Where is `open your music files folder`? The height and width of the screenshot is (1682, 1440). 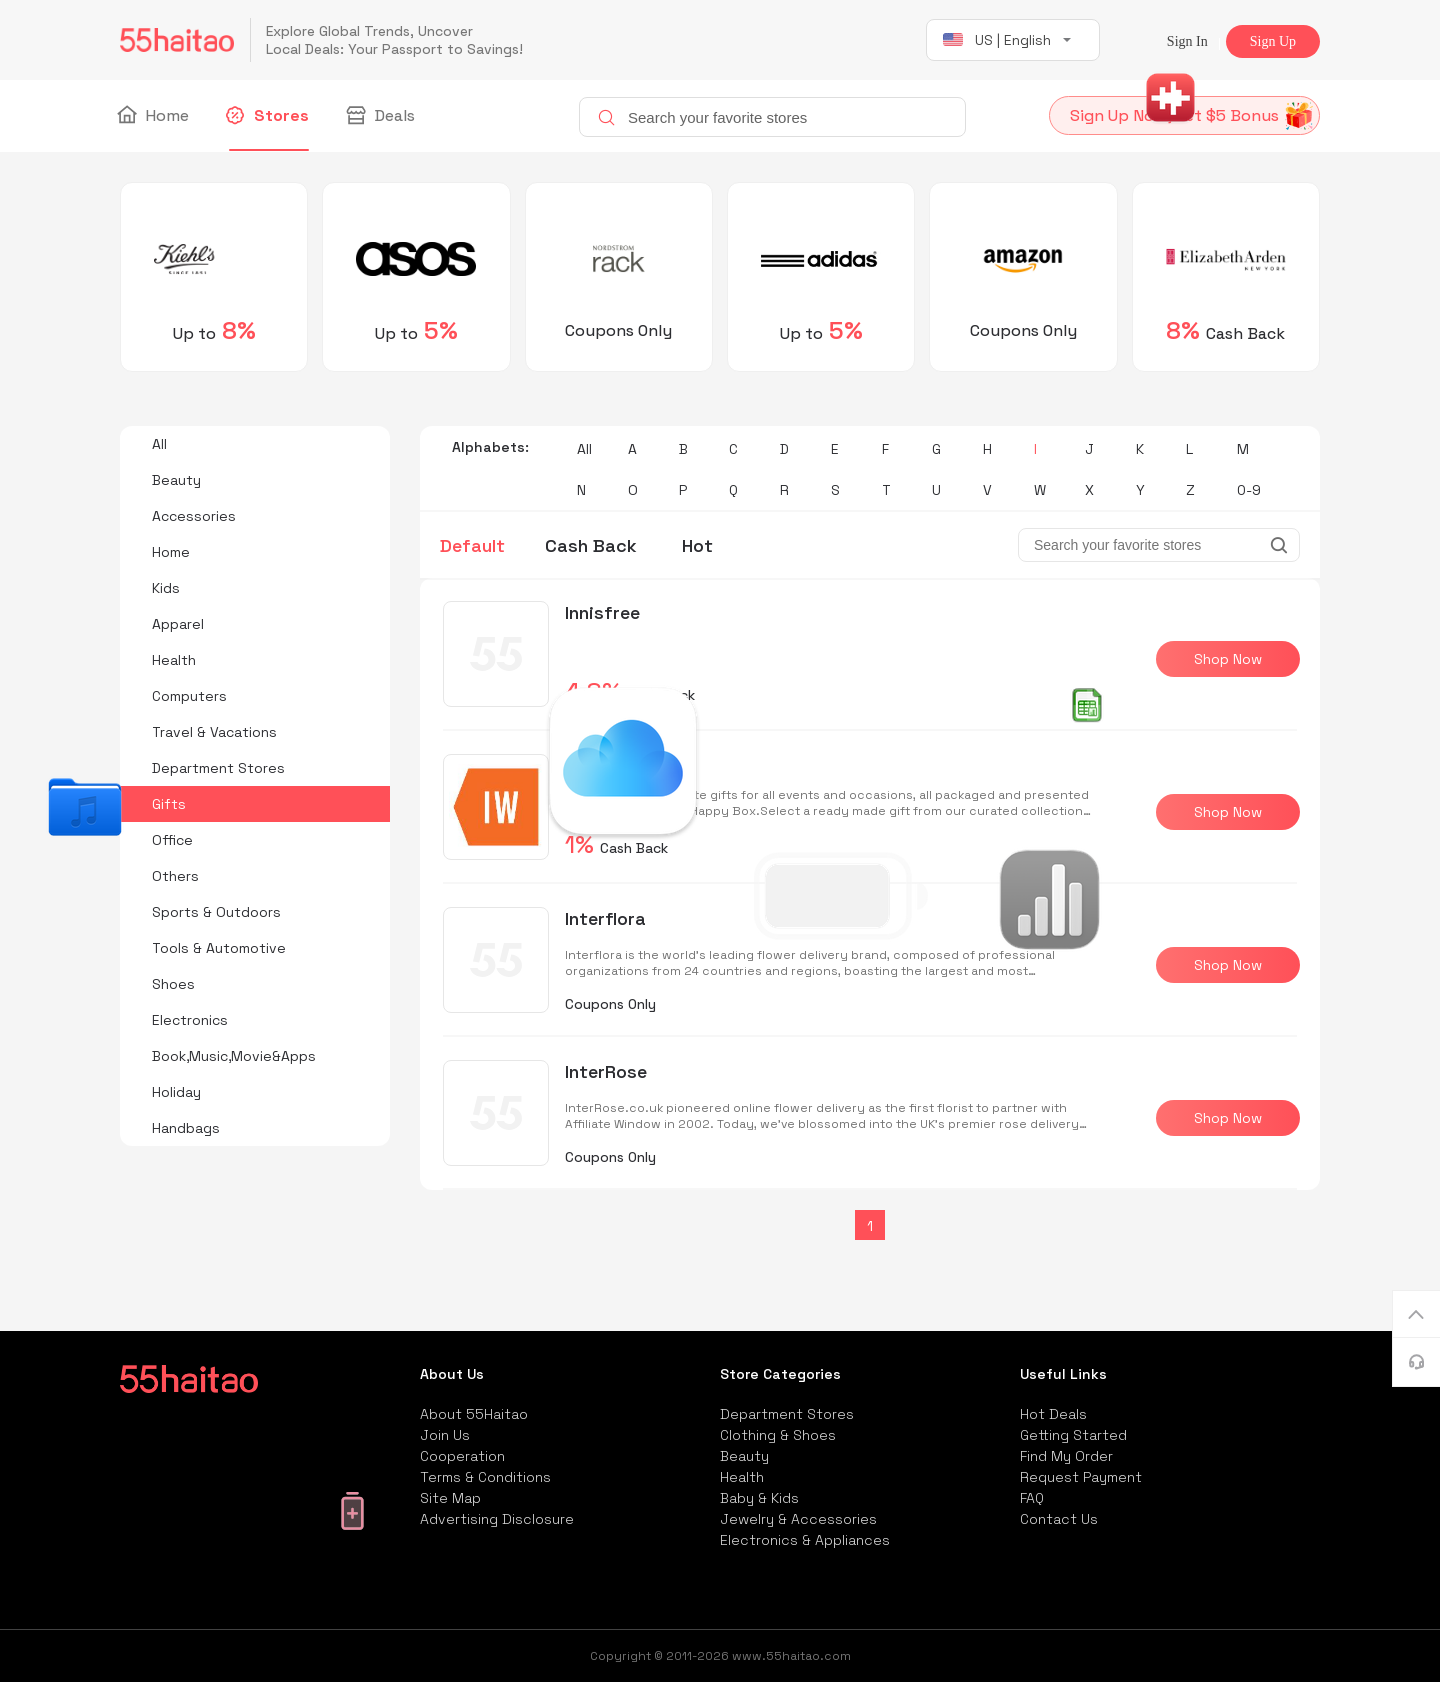
open your music files folder is located at coordinates (85, 807).